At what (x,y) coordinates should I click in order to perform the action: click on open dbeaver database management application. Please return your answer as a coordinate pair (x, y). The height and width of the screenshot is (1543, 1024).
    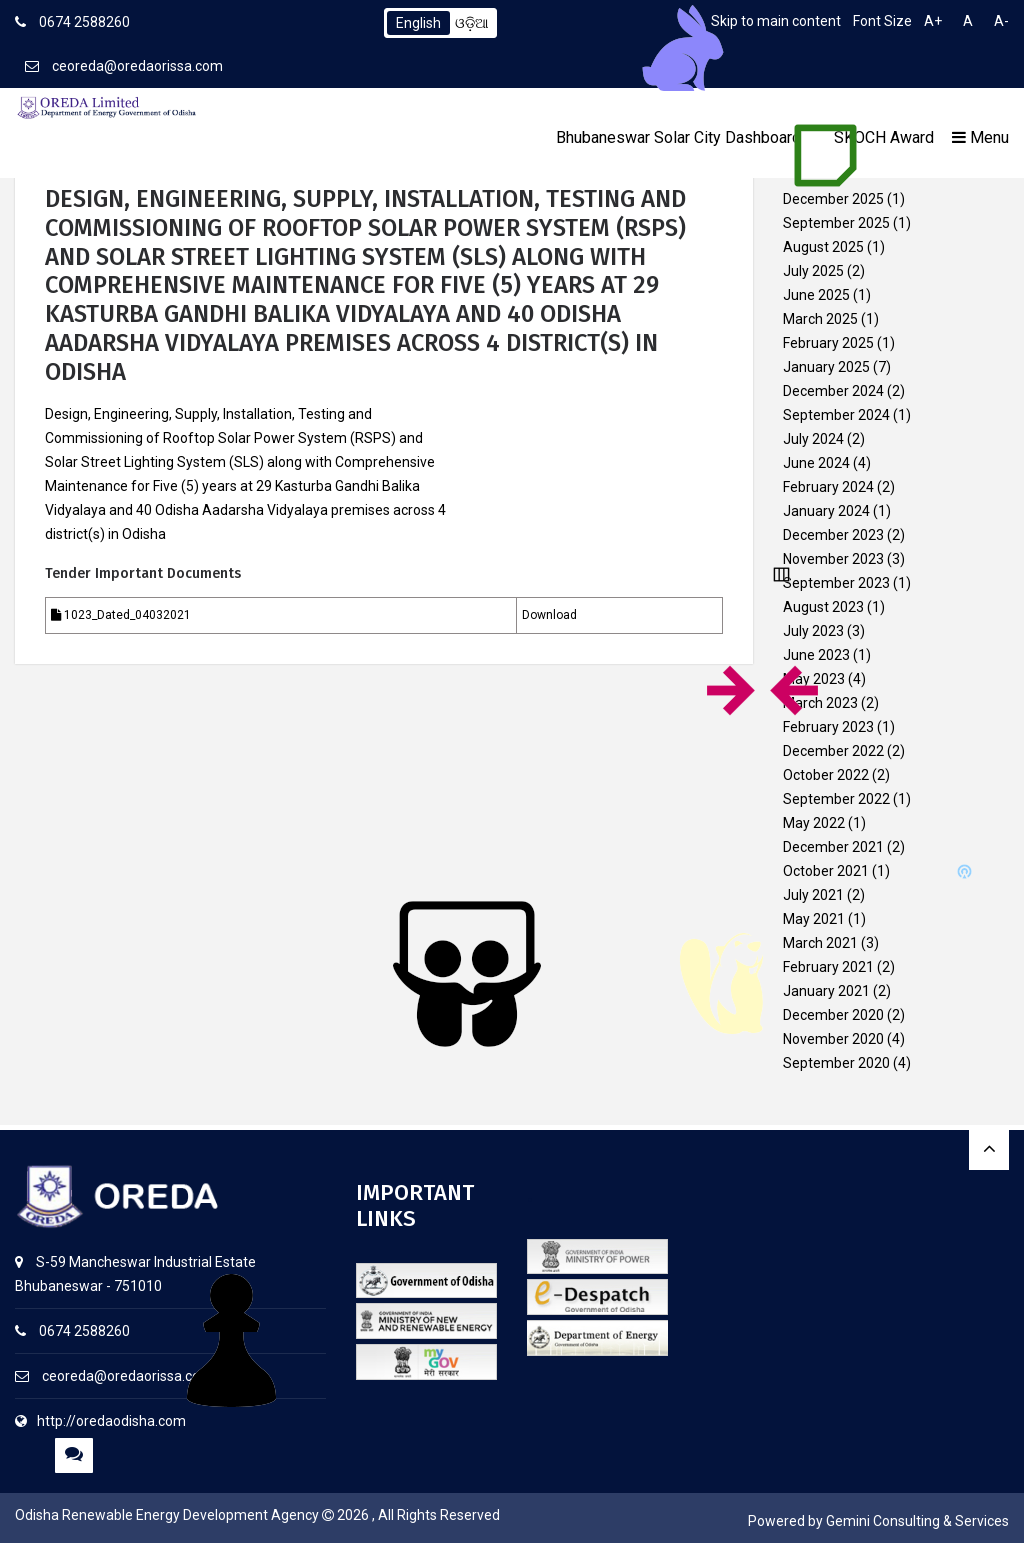
    Looking at the image, I should click on (721, 983).